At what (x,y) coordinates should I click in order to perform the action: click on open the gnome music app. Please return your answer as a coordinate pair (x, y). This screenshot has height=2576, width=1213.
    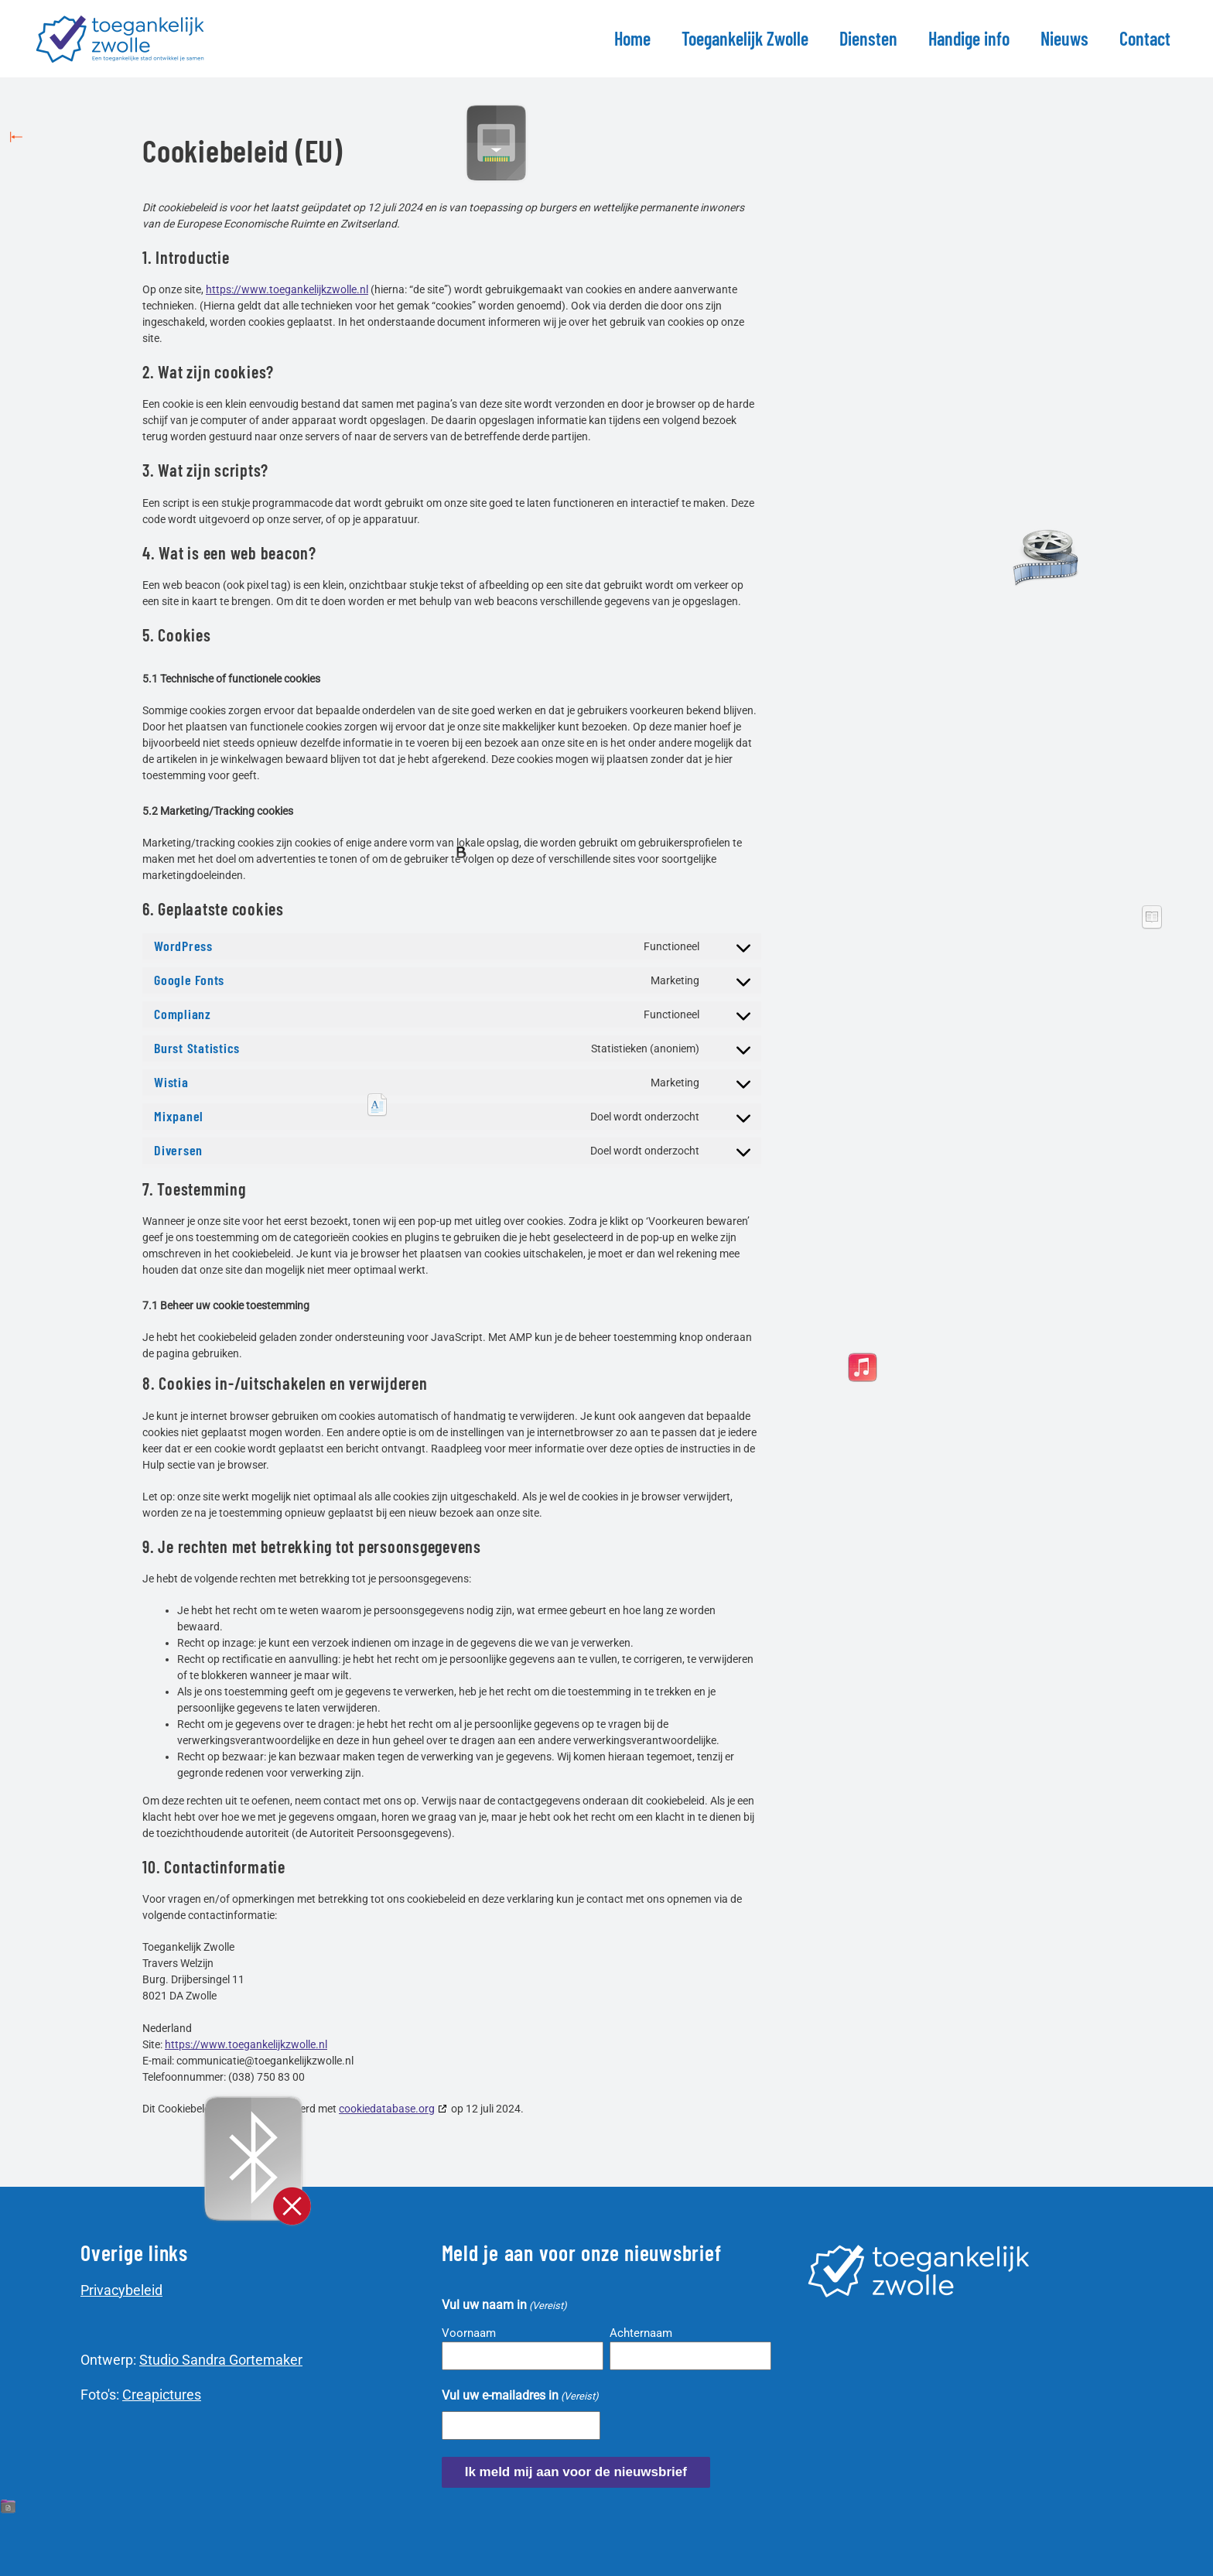
    Looking at the image, I should click on (863, 1367).